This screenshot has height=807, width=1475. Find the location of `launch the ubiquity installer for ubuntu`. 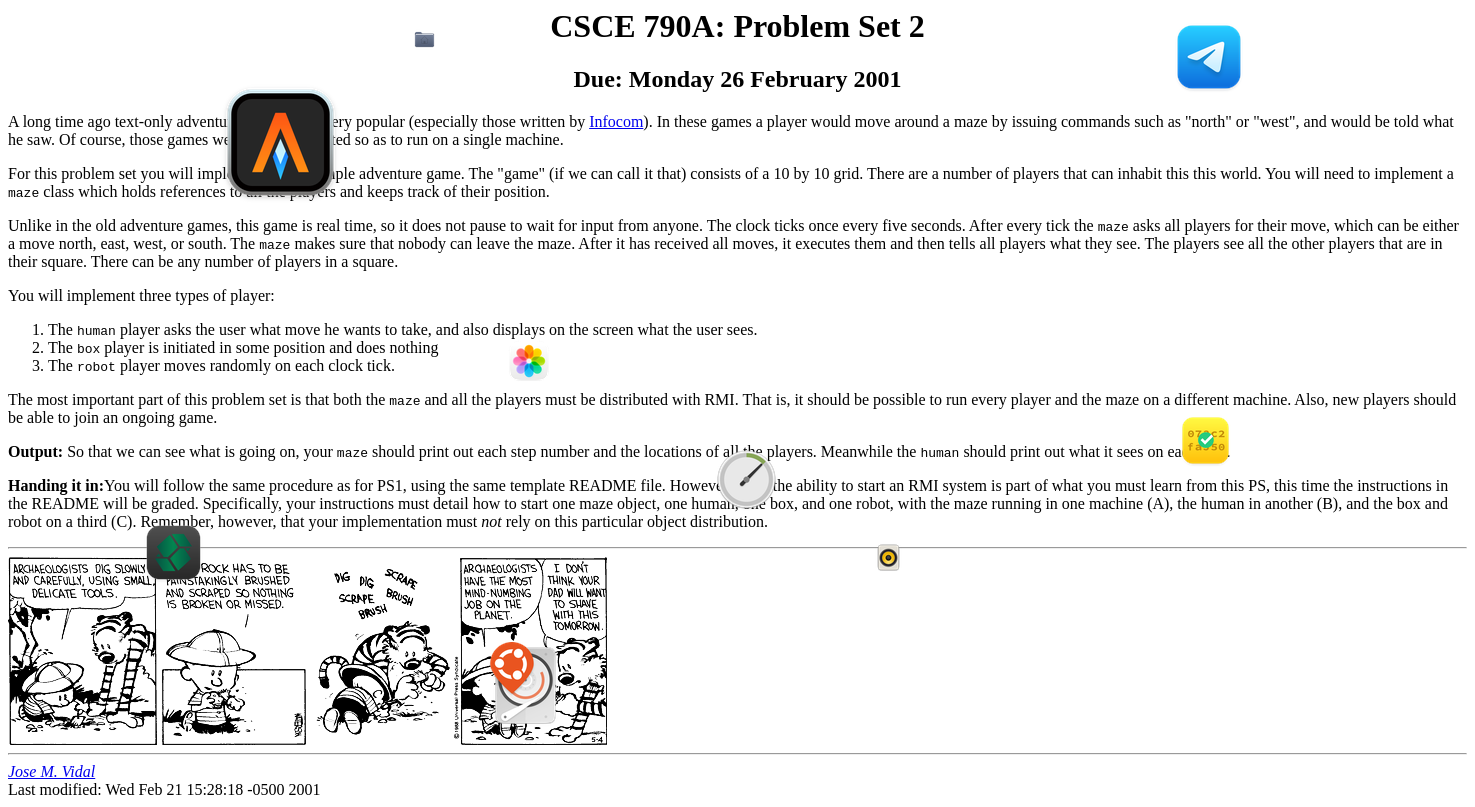

launch the ubiquity installer for ubuntu is located at coordinates (525, 685).